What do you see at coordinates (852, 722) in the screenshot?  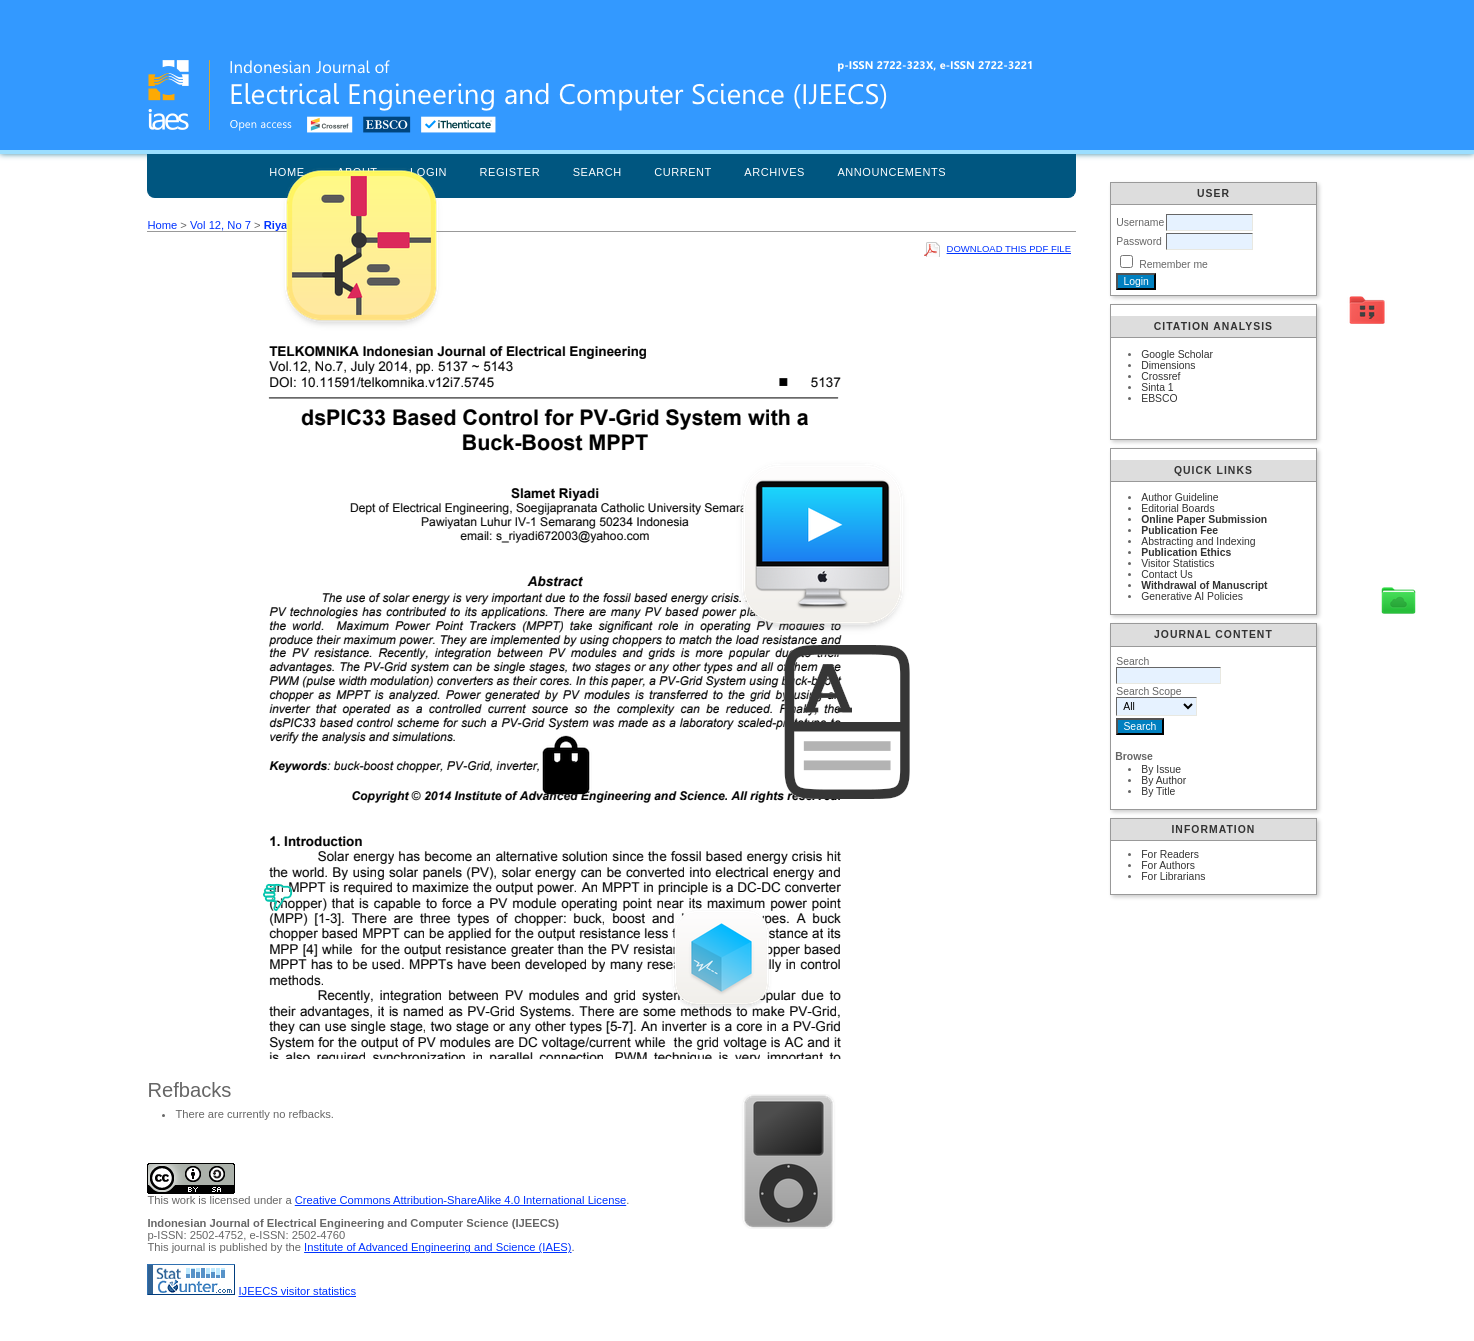 I see `scan a document or image` at bounding box center [852, 722].